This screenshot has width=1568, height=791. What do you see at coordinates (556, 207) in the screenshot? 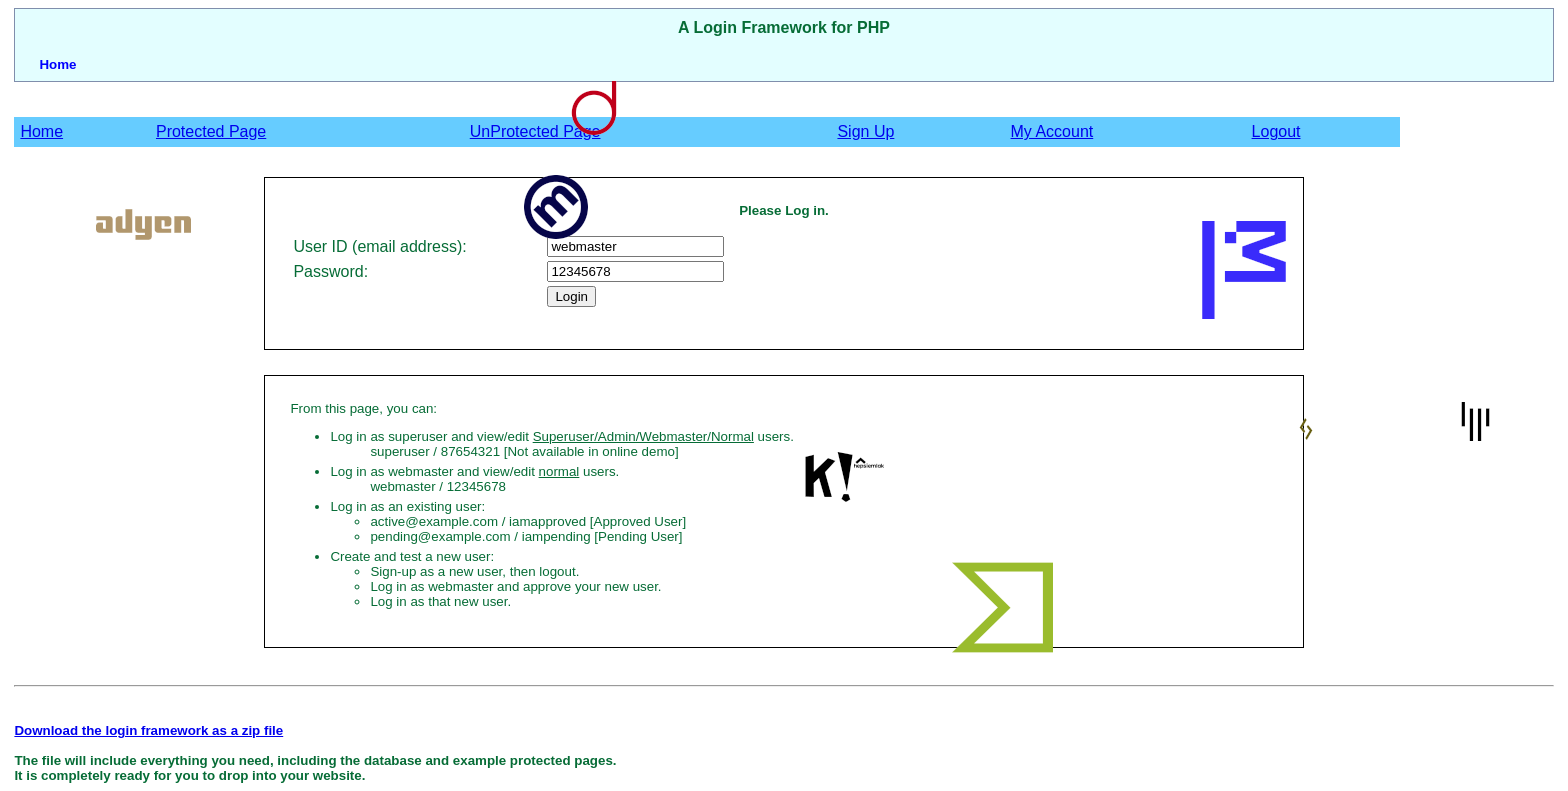
I see `visit metacritic website` at bounding box center [556, 207].